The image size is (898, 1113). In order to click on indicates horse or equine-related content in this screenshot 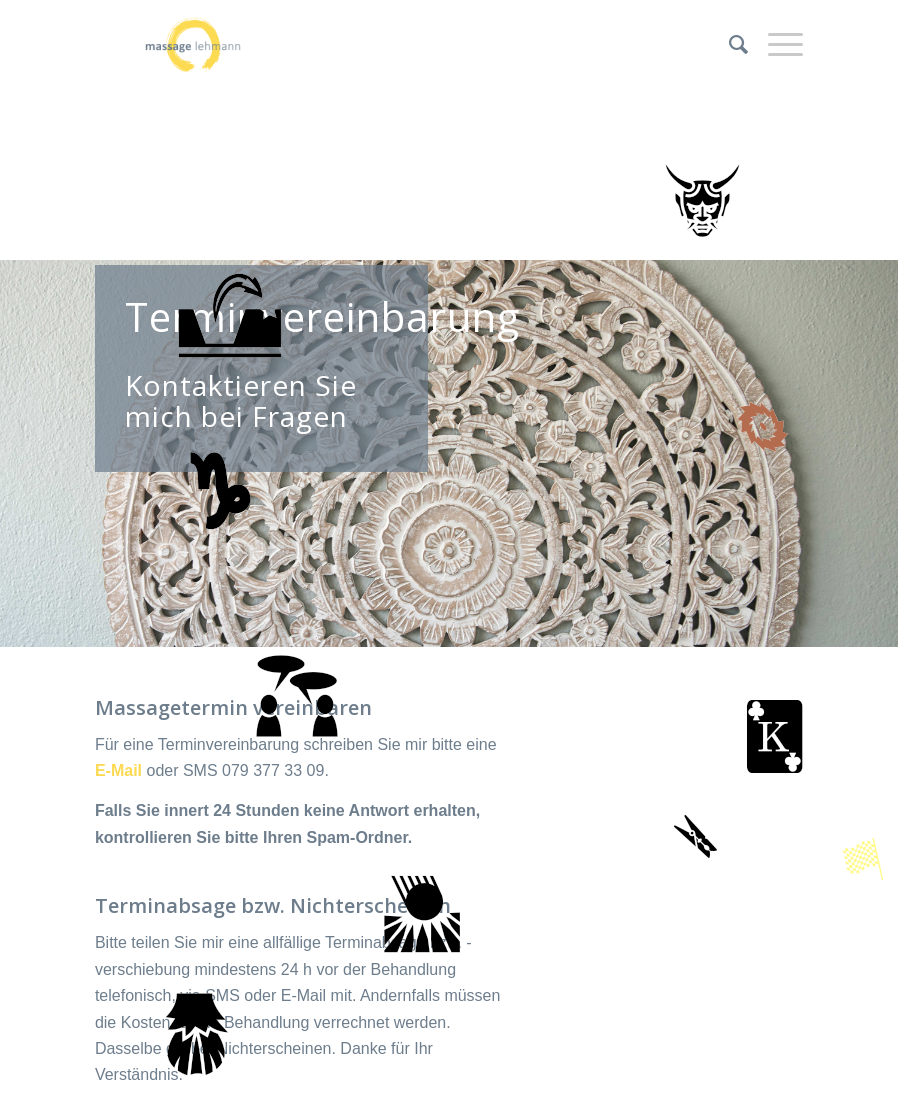, I will do `click(196, 1034)`.